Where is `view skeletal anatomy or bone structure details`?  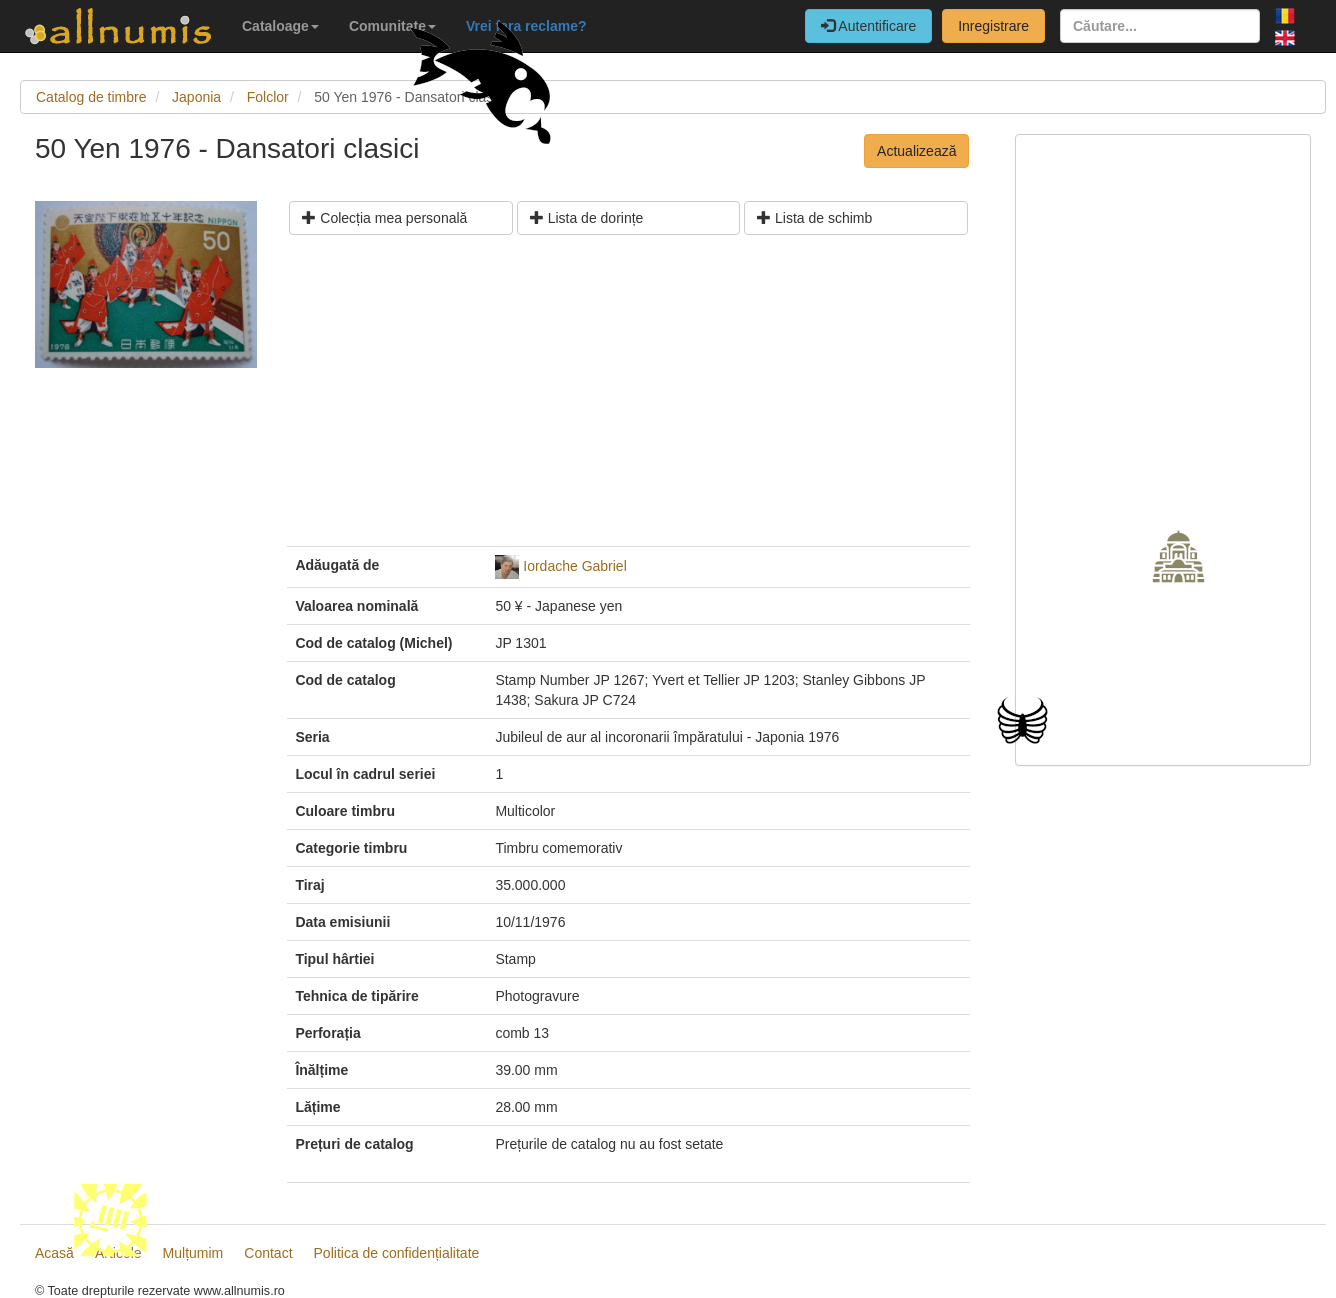
view skeletal anatomy or bone structure details is located at coordinates (1022, 721).